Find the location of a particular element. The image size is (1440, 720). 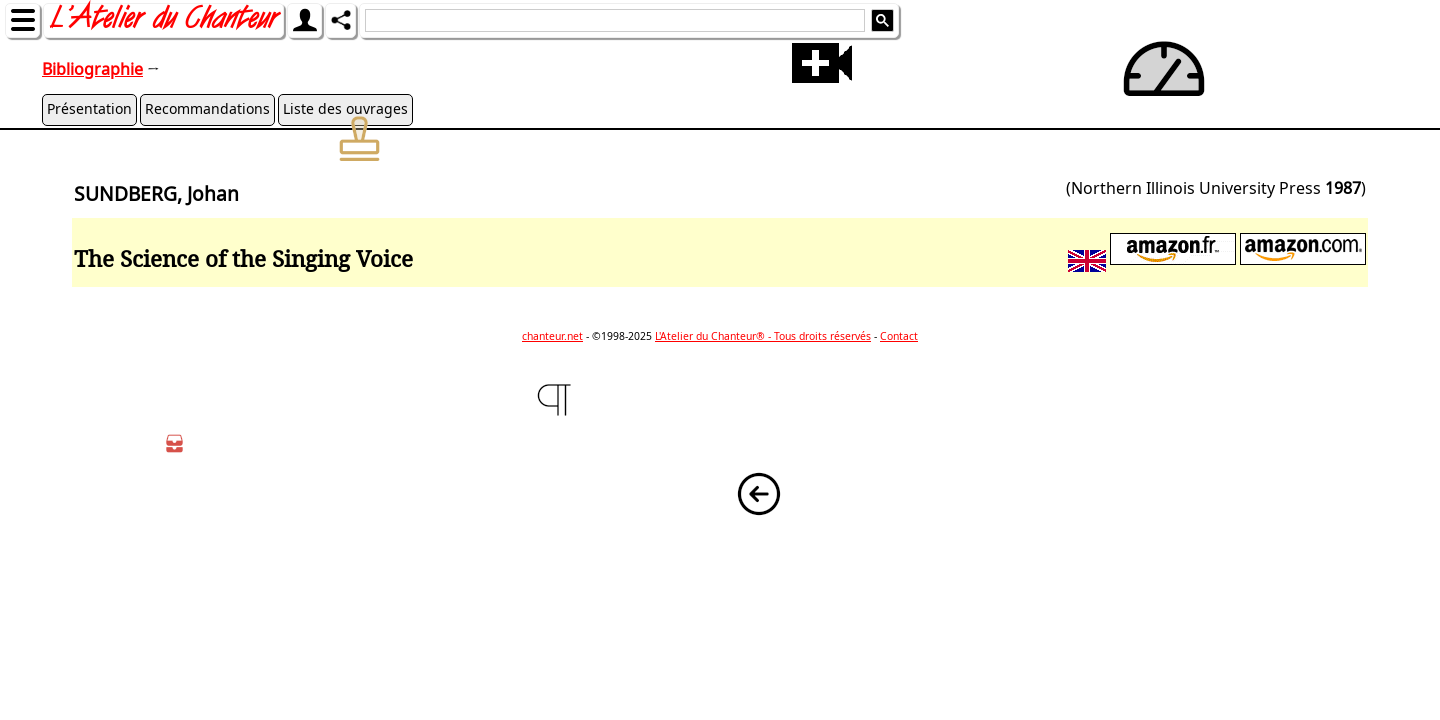

view stacked file trays or inbox is located at coordinates (174, 443).